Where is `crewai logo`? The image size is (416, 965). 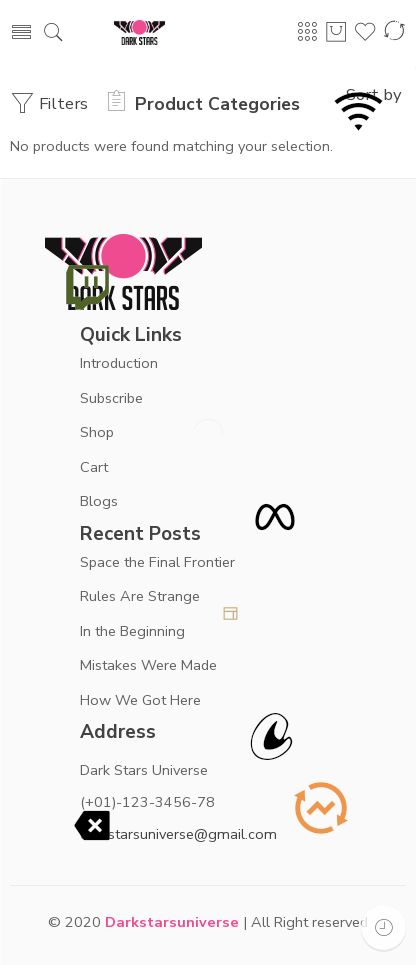
crewai logo is located at coordinates (271, 736).